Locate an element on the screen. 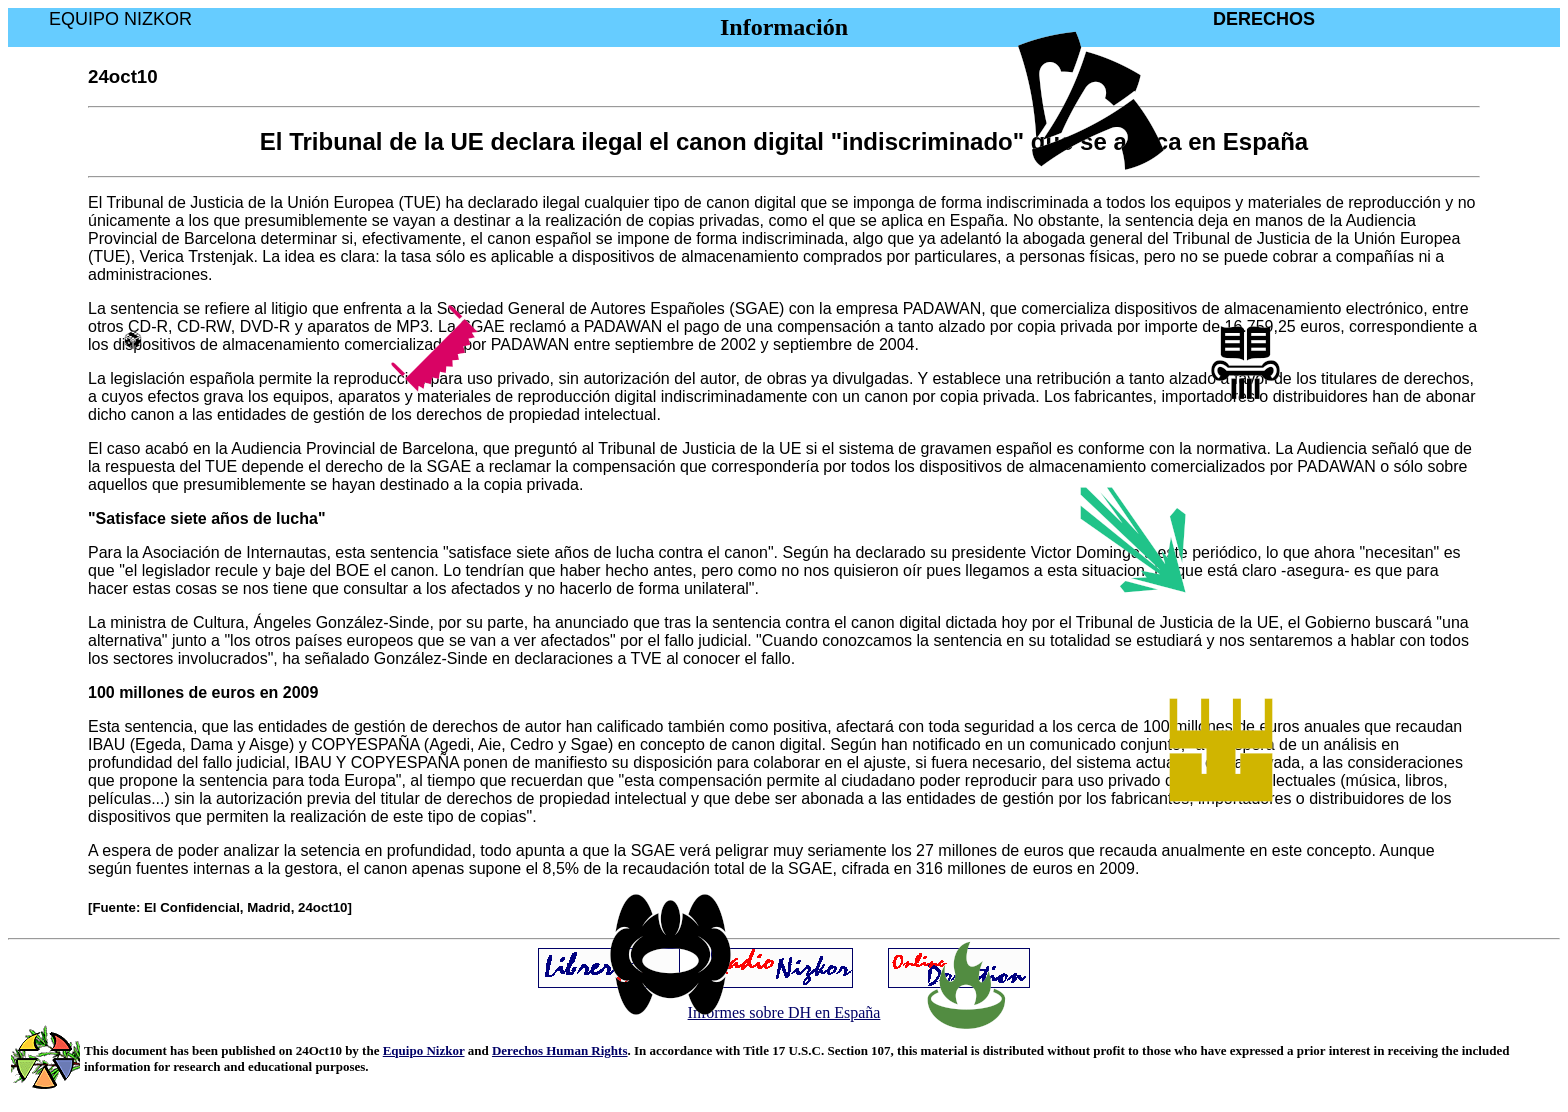 Image resolution: width=1568 pixels, height=1112 pixels. fast forward or skip ahead is located at coordinates (1133, 540).